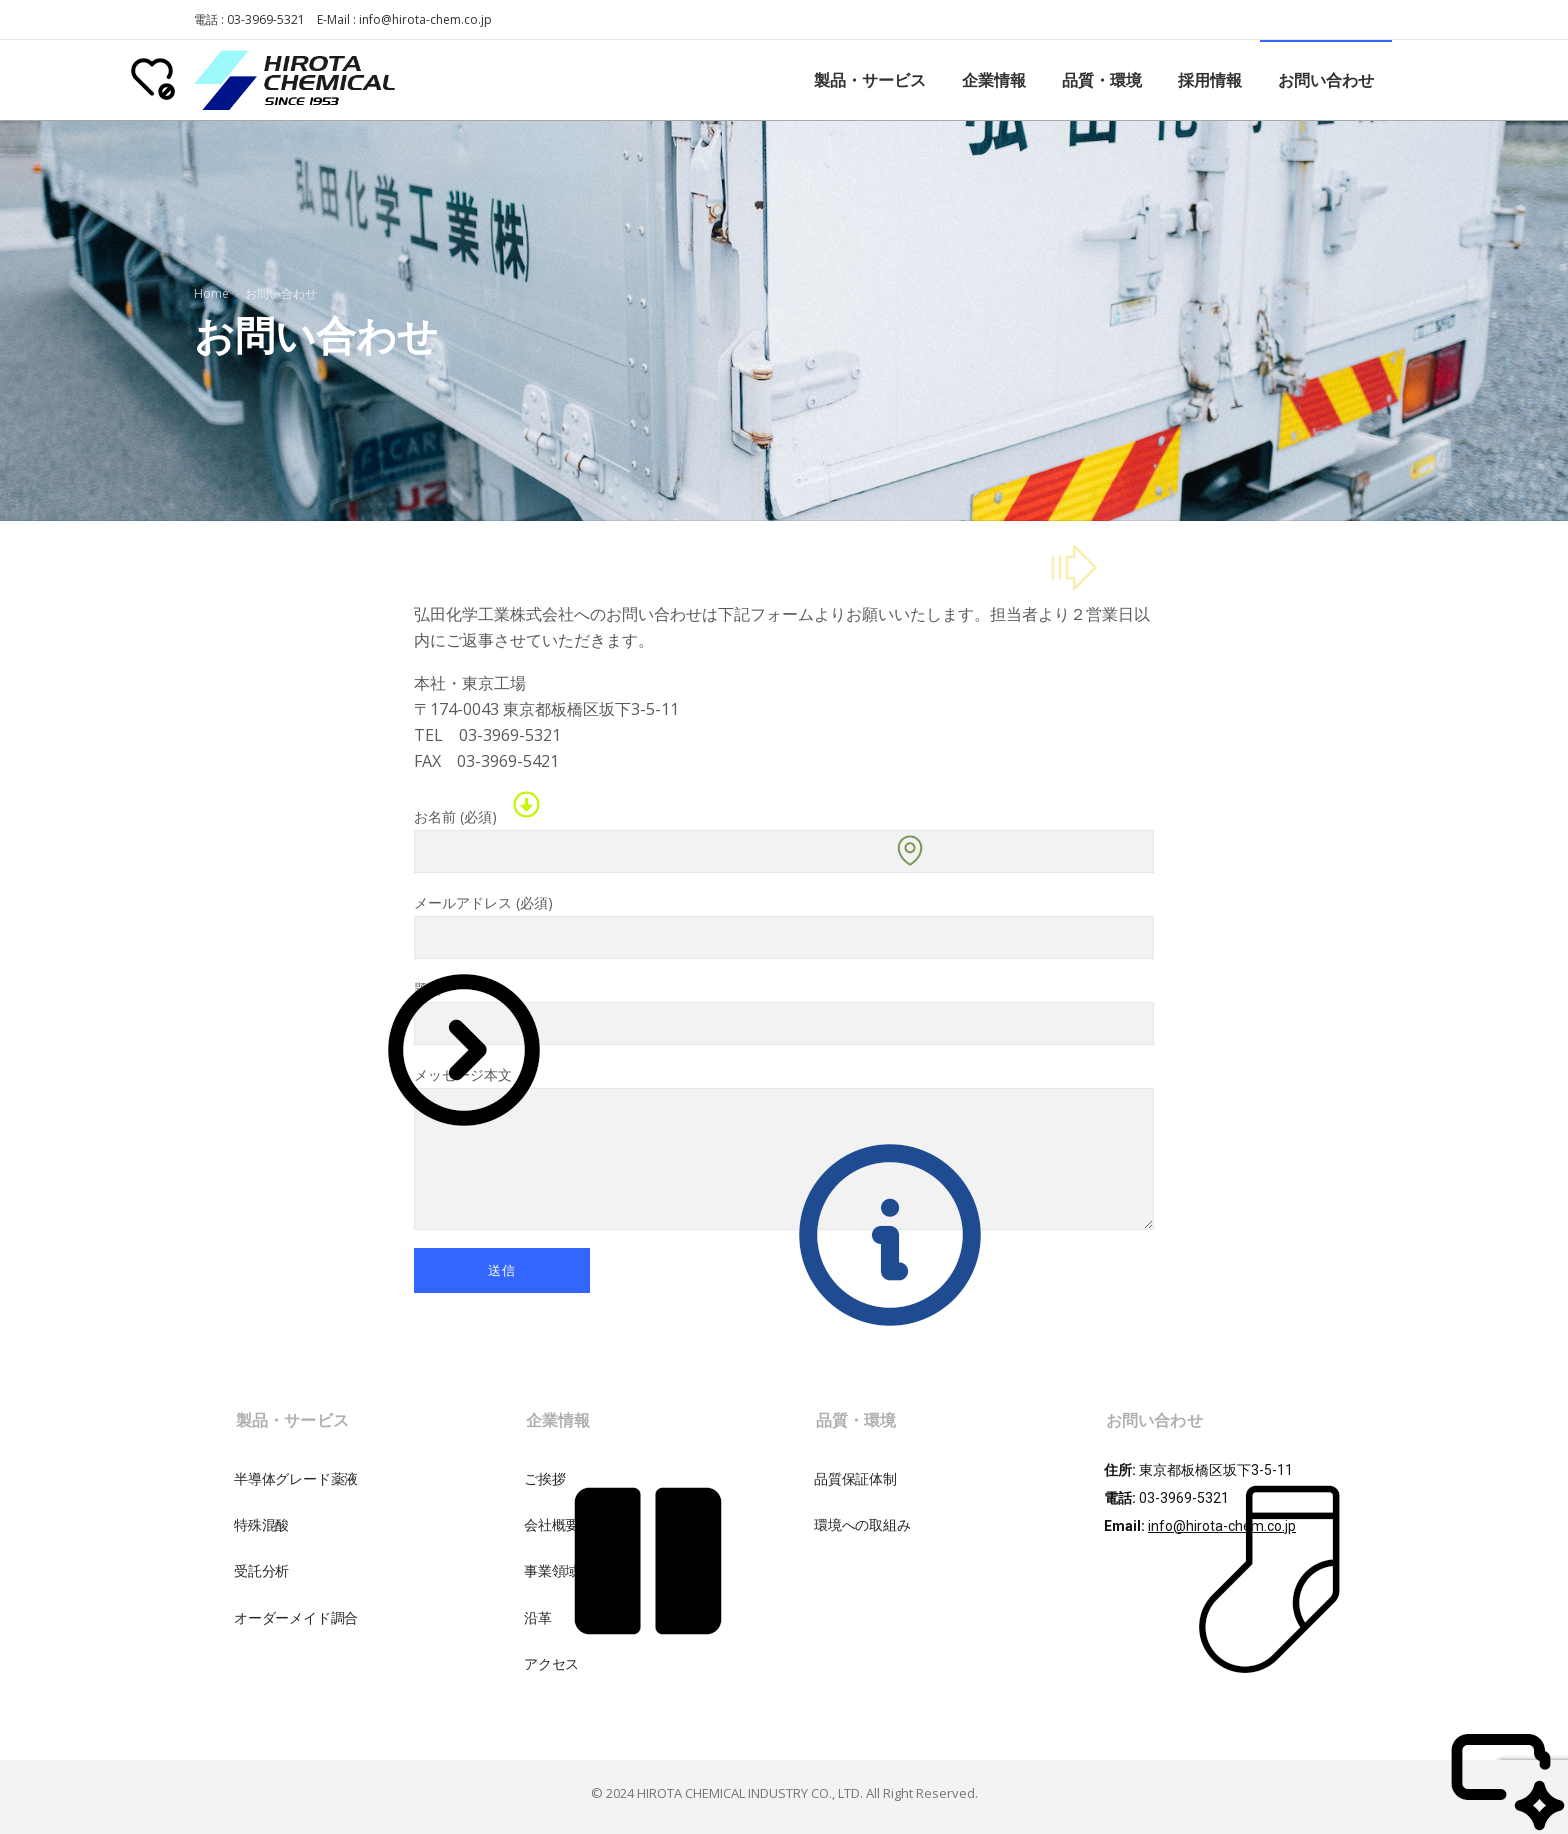  Describe the element at coordinates (910, 850) in the screenshot. I see `view or set a location on the map` at that location.